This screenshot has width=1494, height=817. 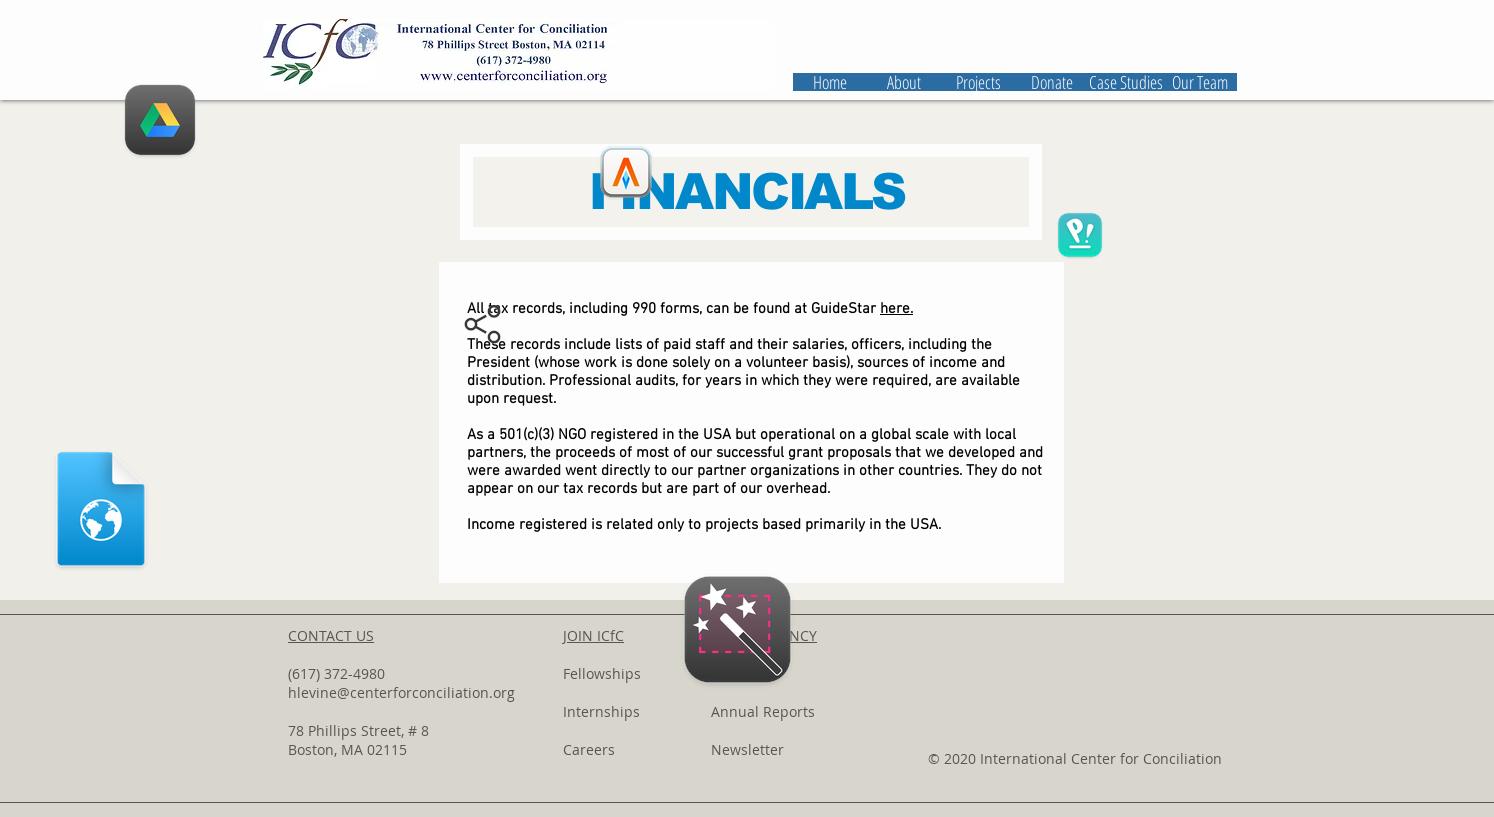 I want to click on open Google Drive app, so click(x=160, y=120).